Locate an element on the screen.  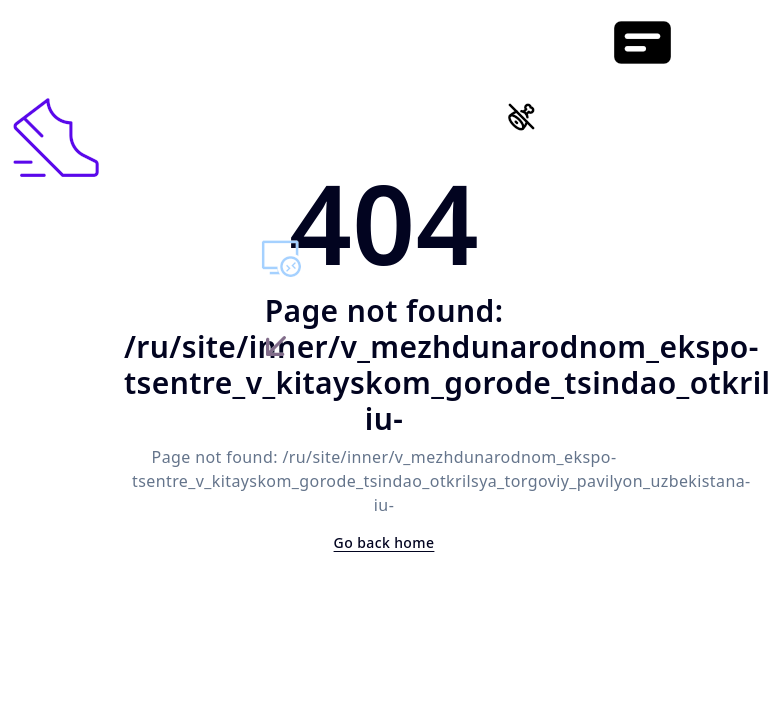
indicates meat-free or vegetarian option is located at coordinates (521, 116).